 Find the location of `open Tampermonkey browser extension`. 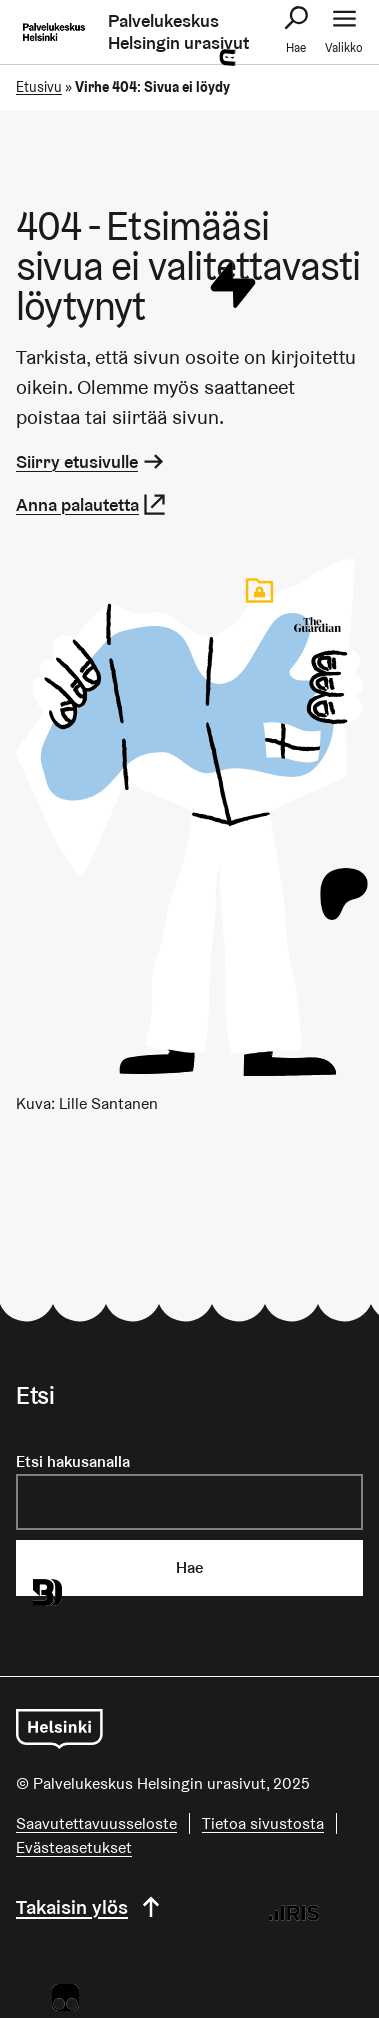

open Tampermonkey browser extension is located at coordinates (65, 1997).